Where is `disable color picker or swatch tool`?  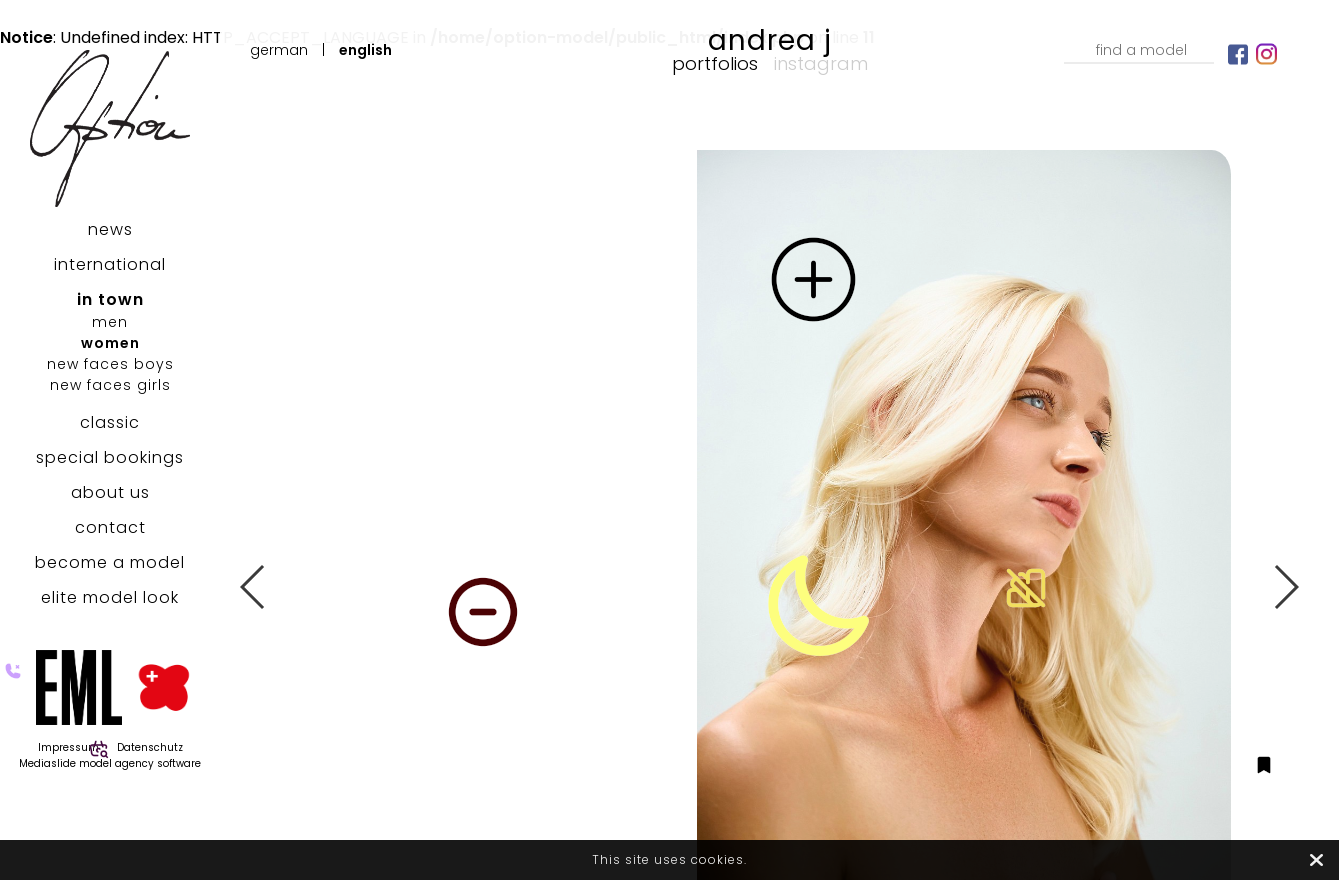
disable color picker or swatch tool is located at coordinates (1026, 588).